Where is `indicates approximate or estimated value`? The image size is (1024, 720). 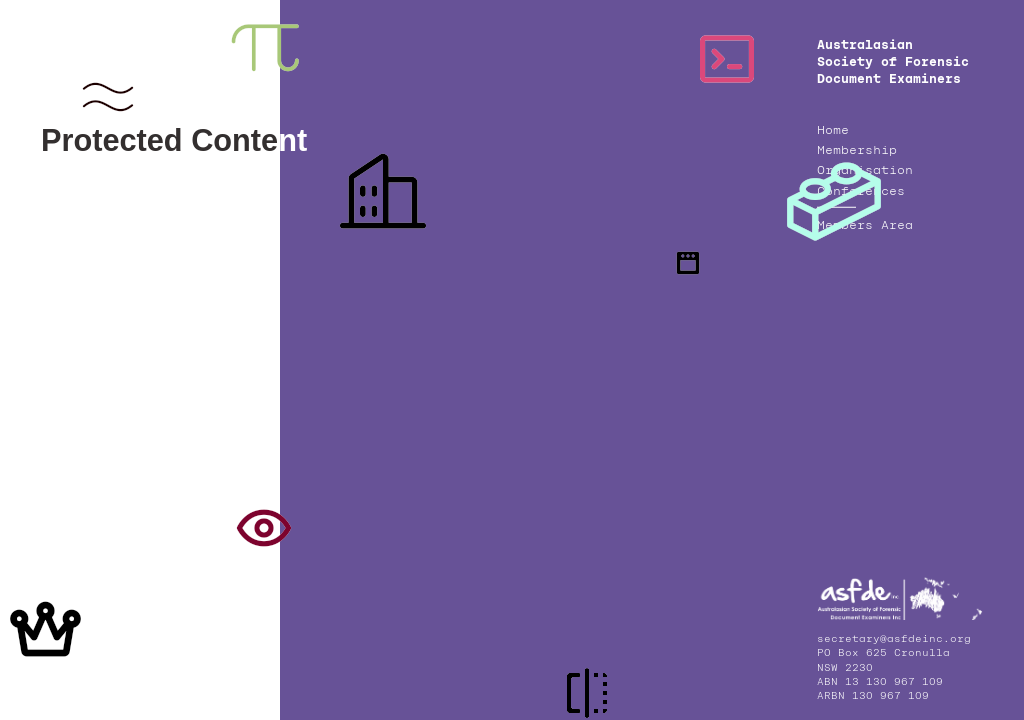
indicates approximate or estimated value is located at coordinates (108, 97).